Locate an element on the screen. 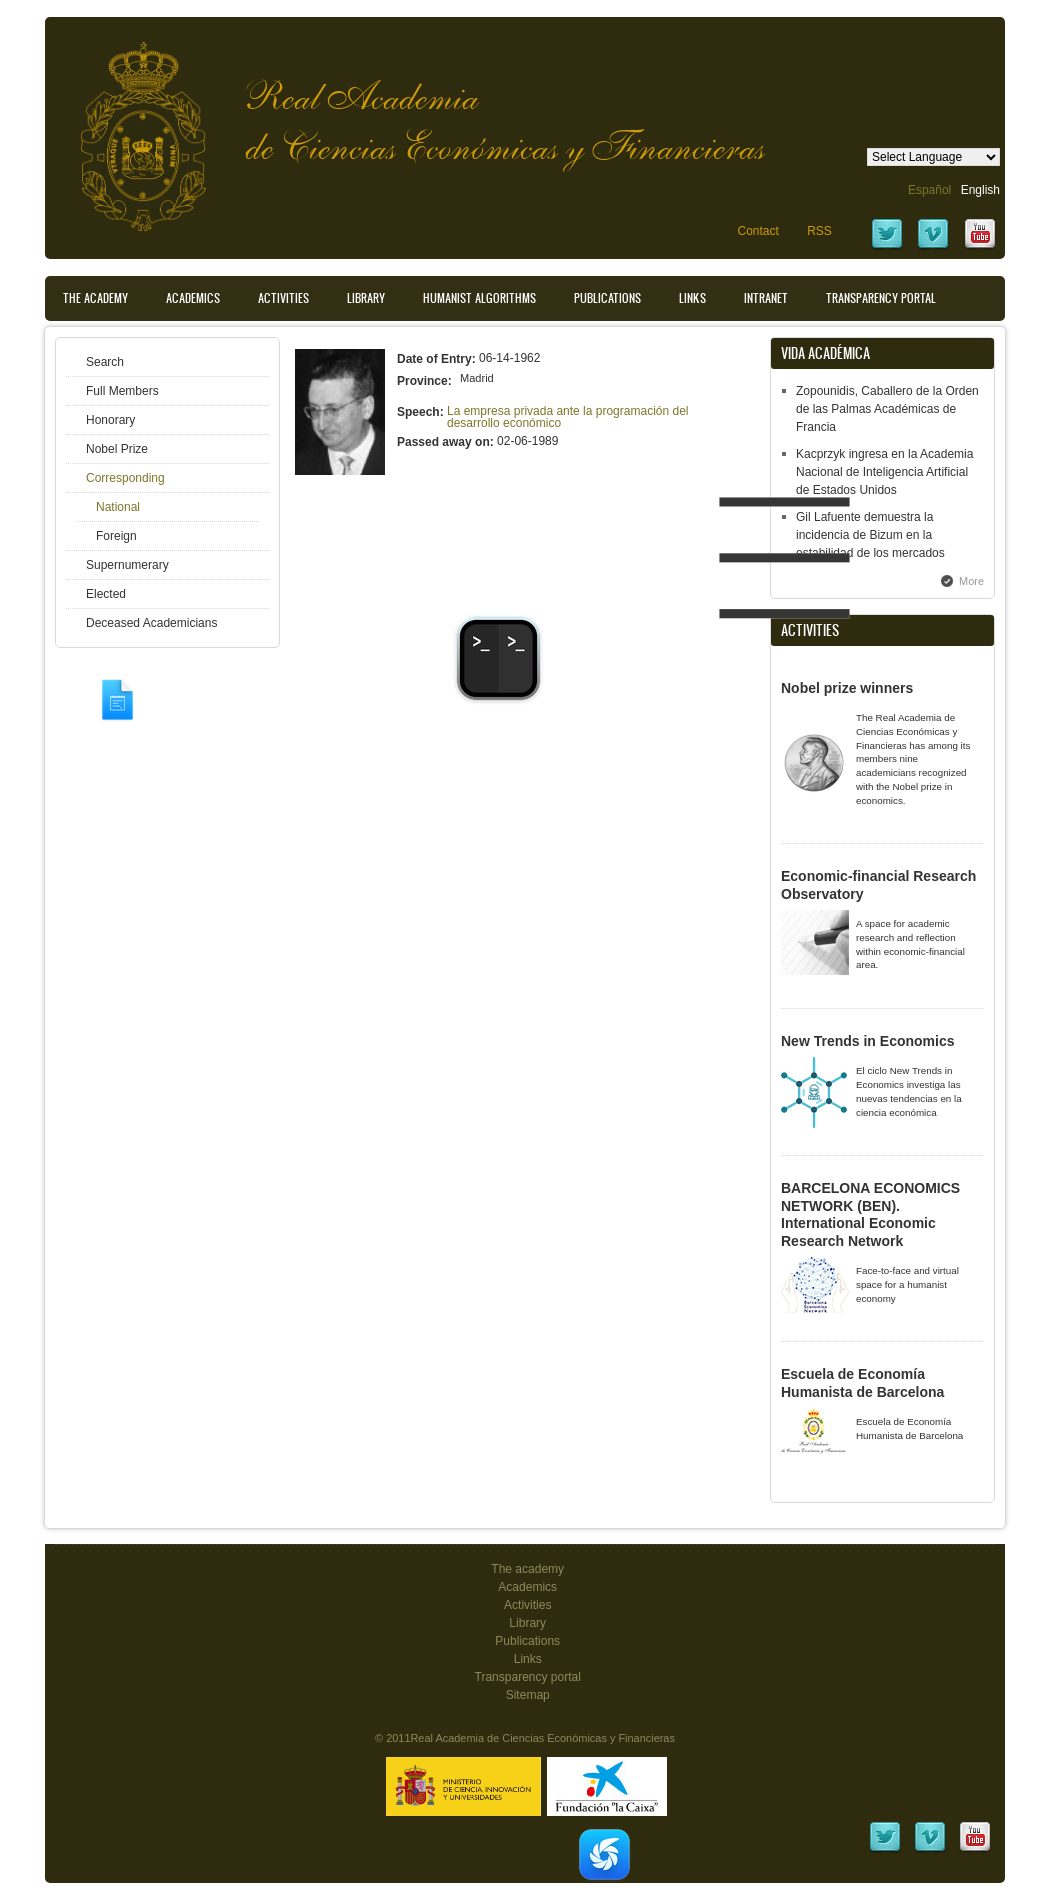  open a DjVu format image file is located at coordinates (117, 700).